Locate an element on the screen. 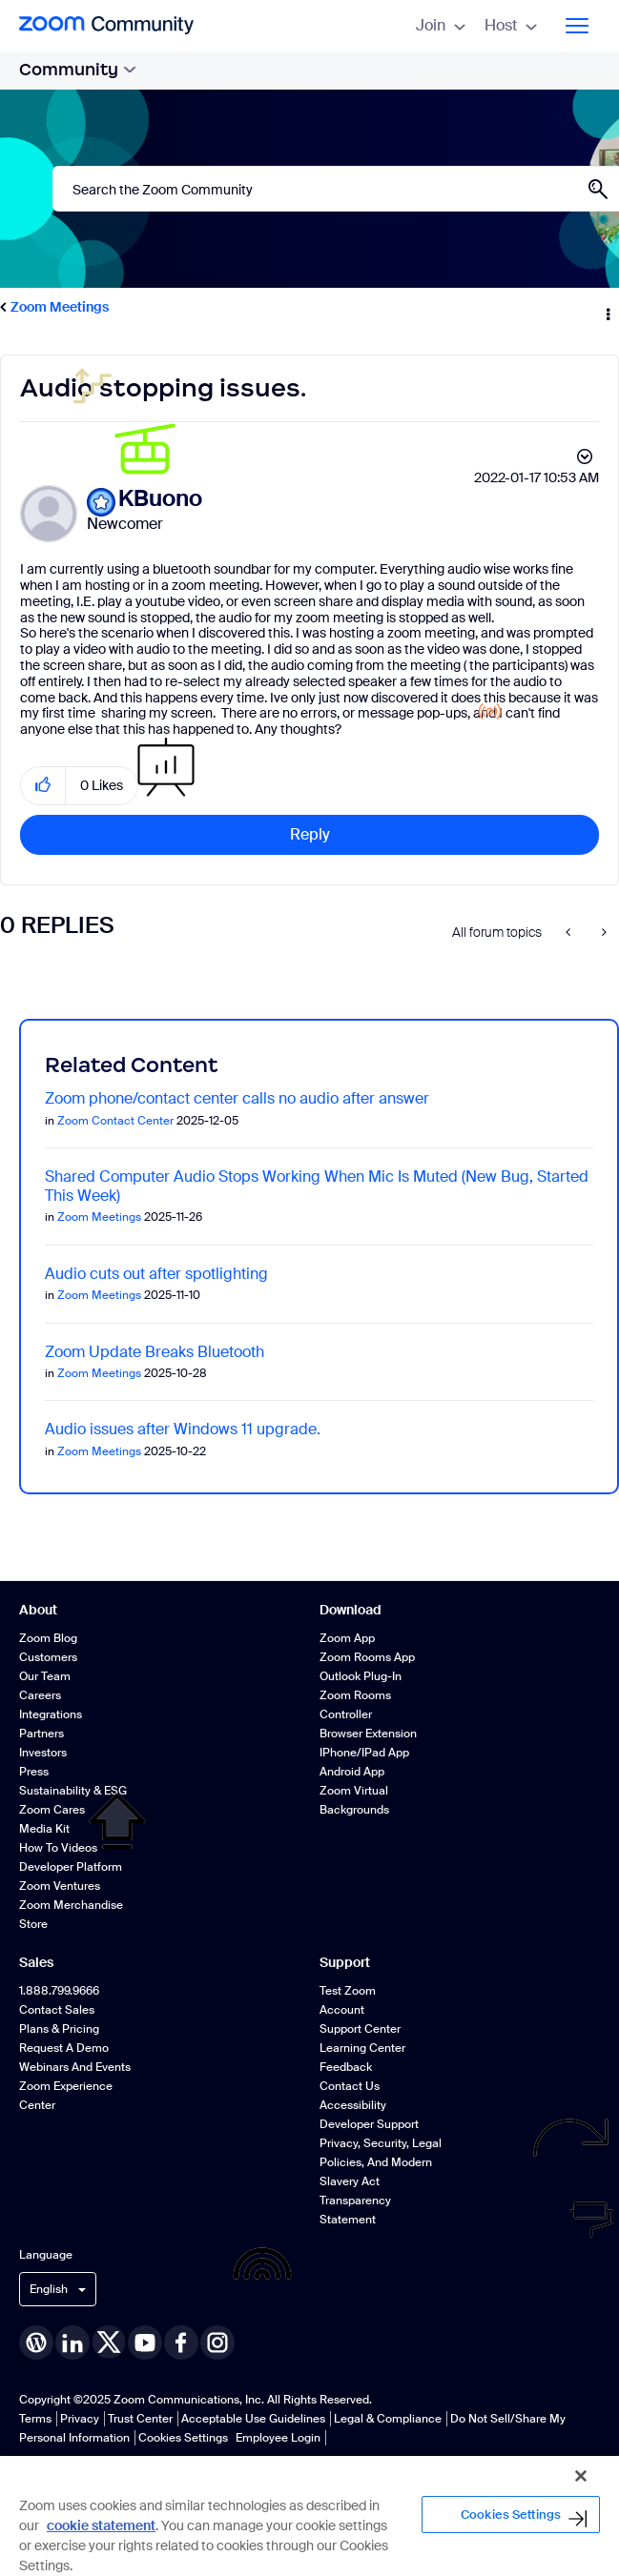 The image size is (619, 2576). view presentation with chart data is located at coordinates (166, 768).